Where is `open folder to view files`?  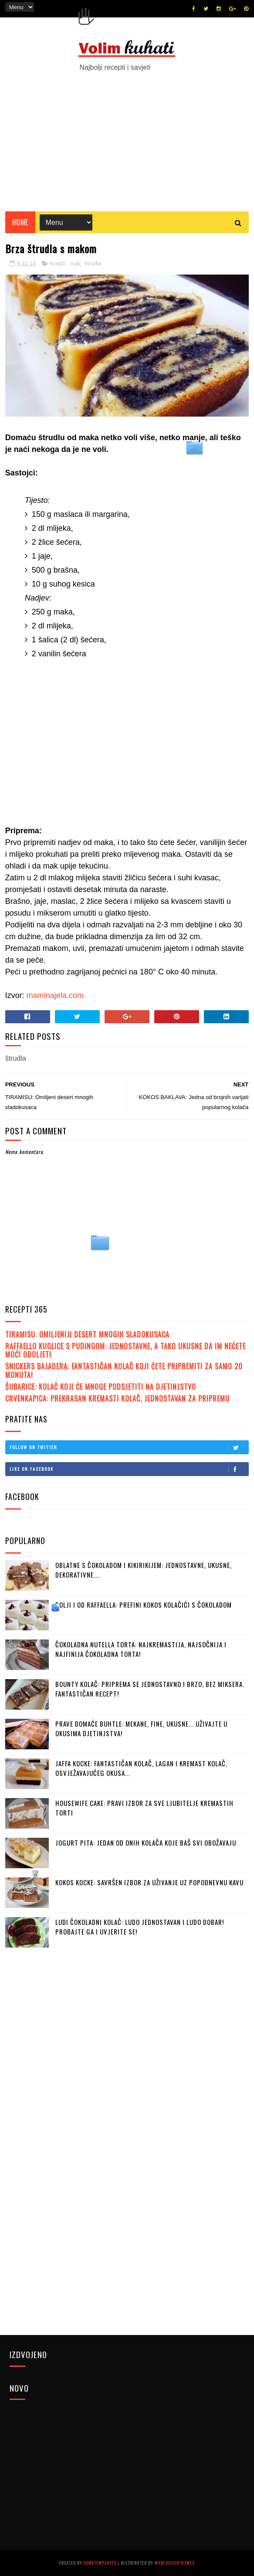 open folder to view files is located at coordinates (100, 1242).